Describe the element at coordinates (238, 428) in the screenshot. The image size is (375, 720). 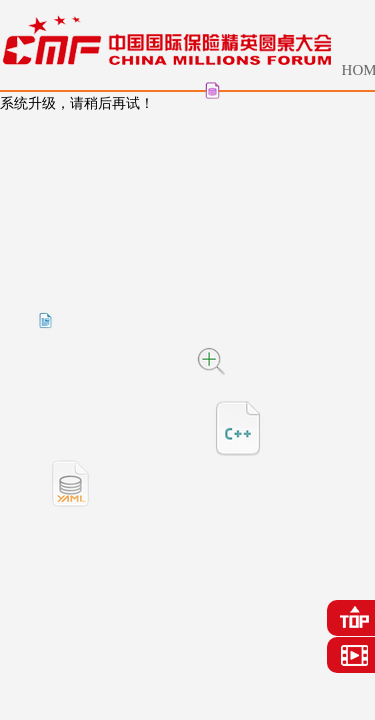
I see `a c++ source code file` at that location.